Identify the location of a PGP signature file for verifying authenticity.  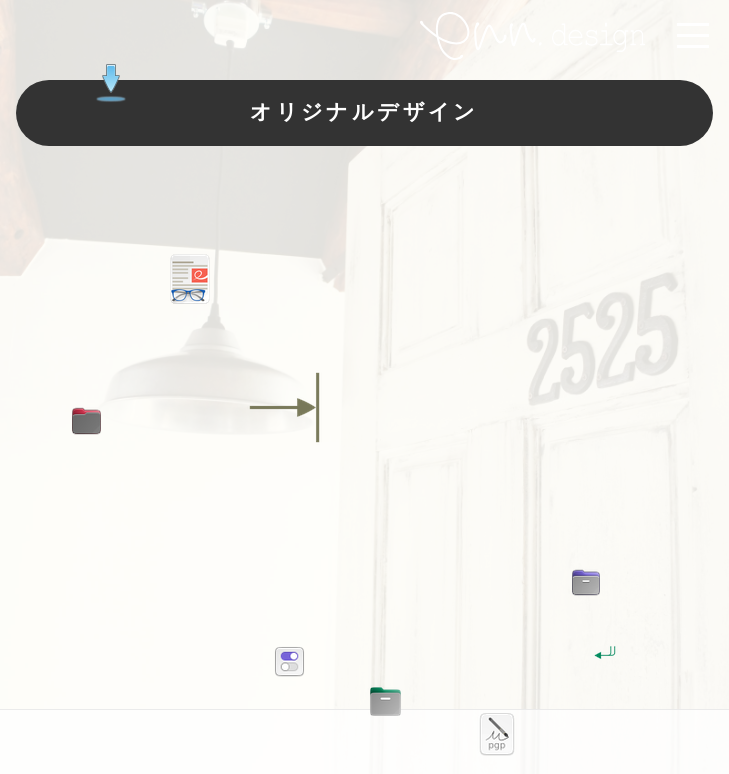
(497, 734).